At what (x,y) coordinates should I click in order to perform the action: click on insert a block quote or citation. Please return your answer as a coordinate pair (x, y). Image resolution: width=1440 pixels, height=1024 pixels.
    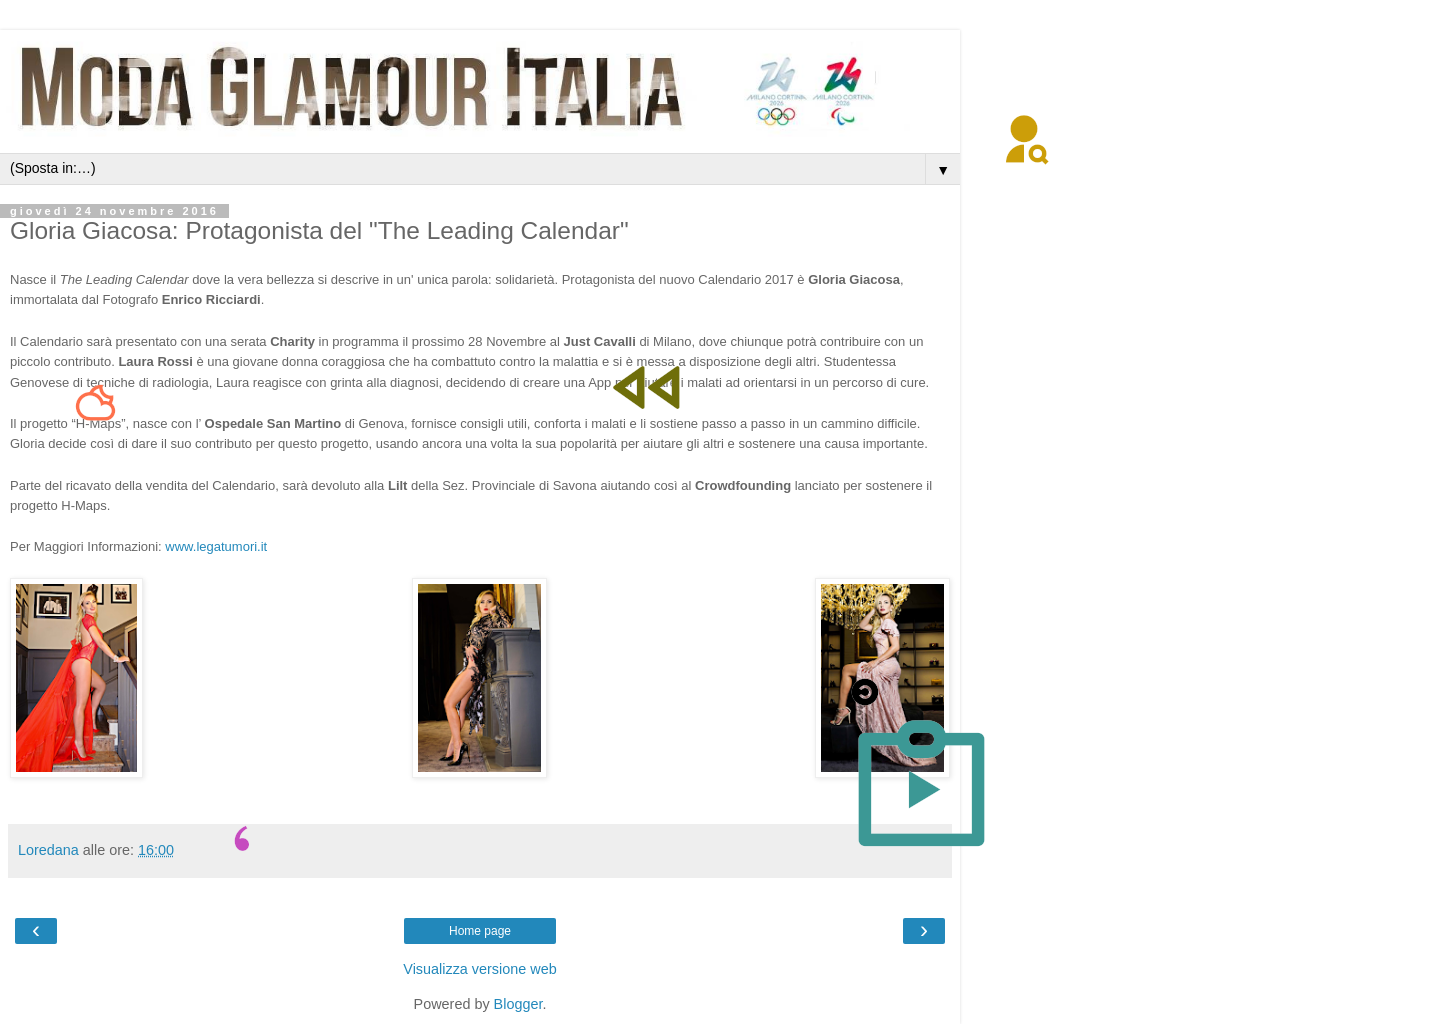
    Looking at the image, I should click on (242, 839).